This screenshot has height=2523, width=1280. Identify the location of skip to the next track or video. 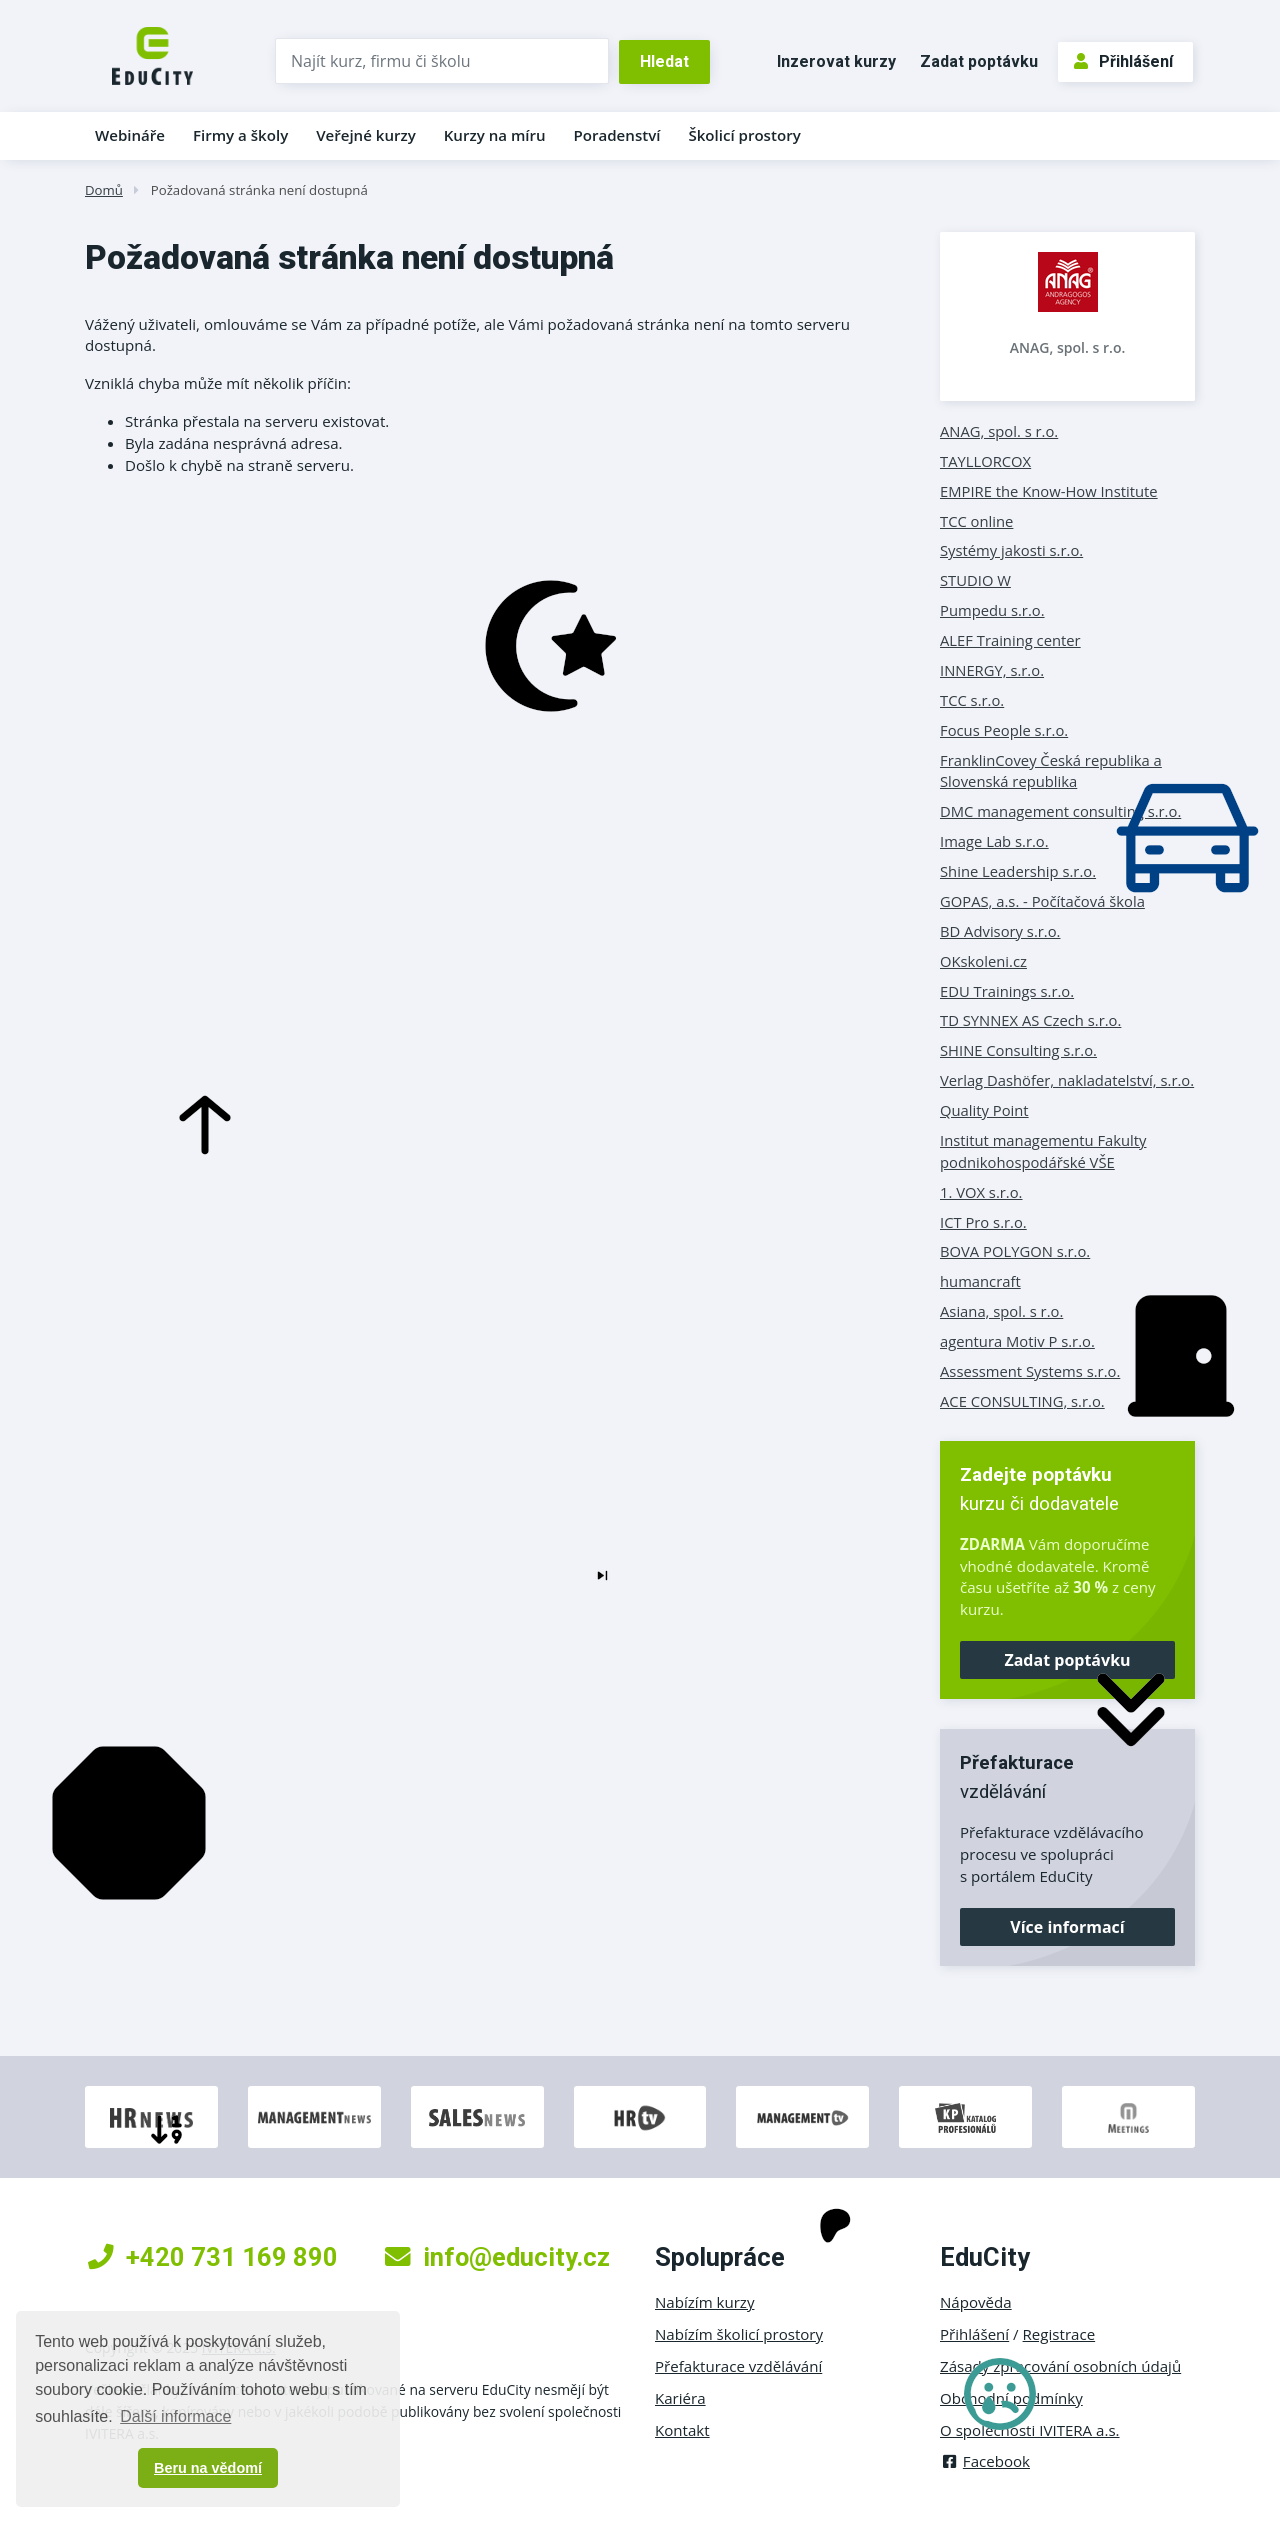
(602, 1575).